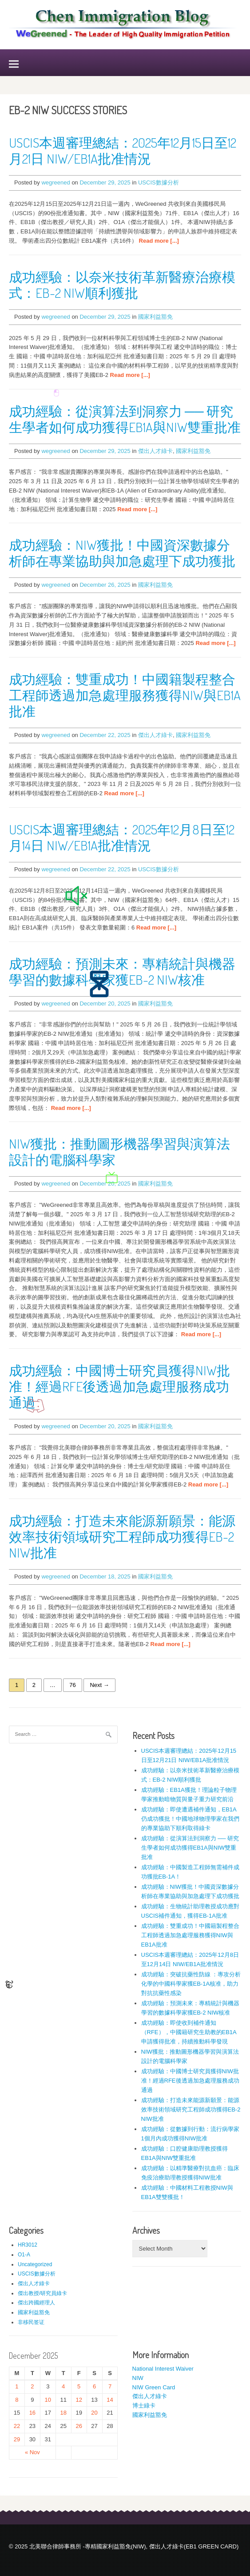  What do you see at coordinates (36, 1406) in the screenshot?
I see `open Discord` at bounding box center [36, 1406].